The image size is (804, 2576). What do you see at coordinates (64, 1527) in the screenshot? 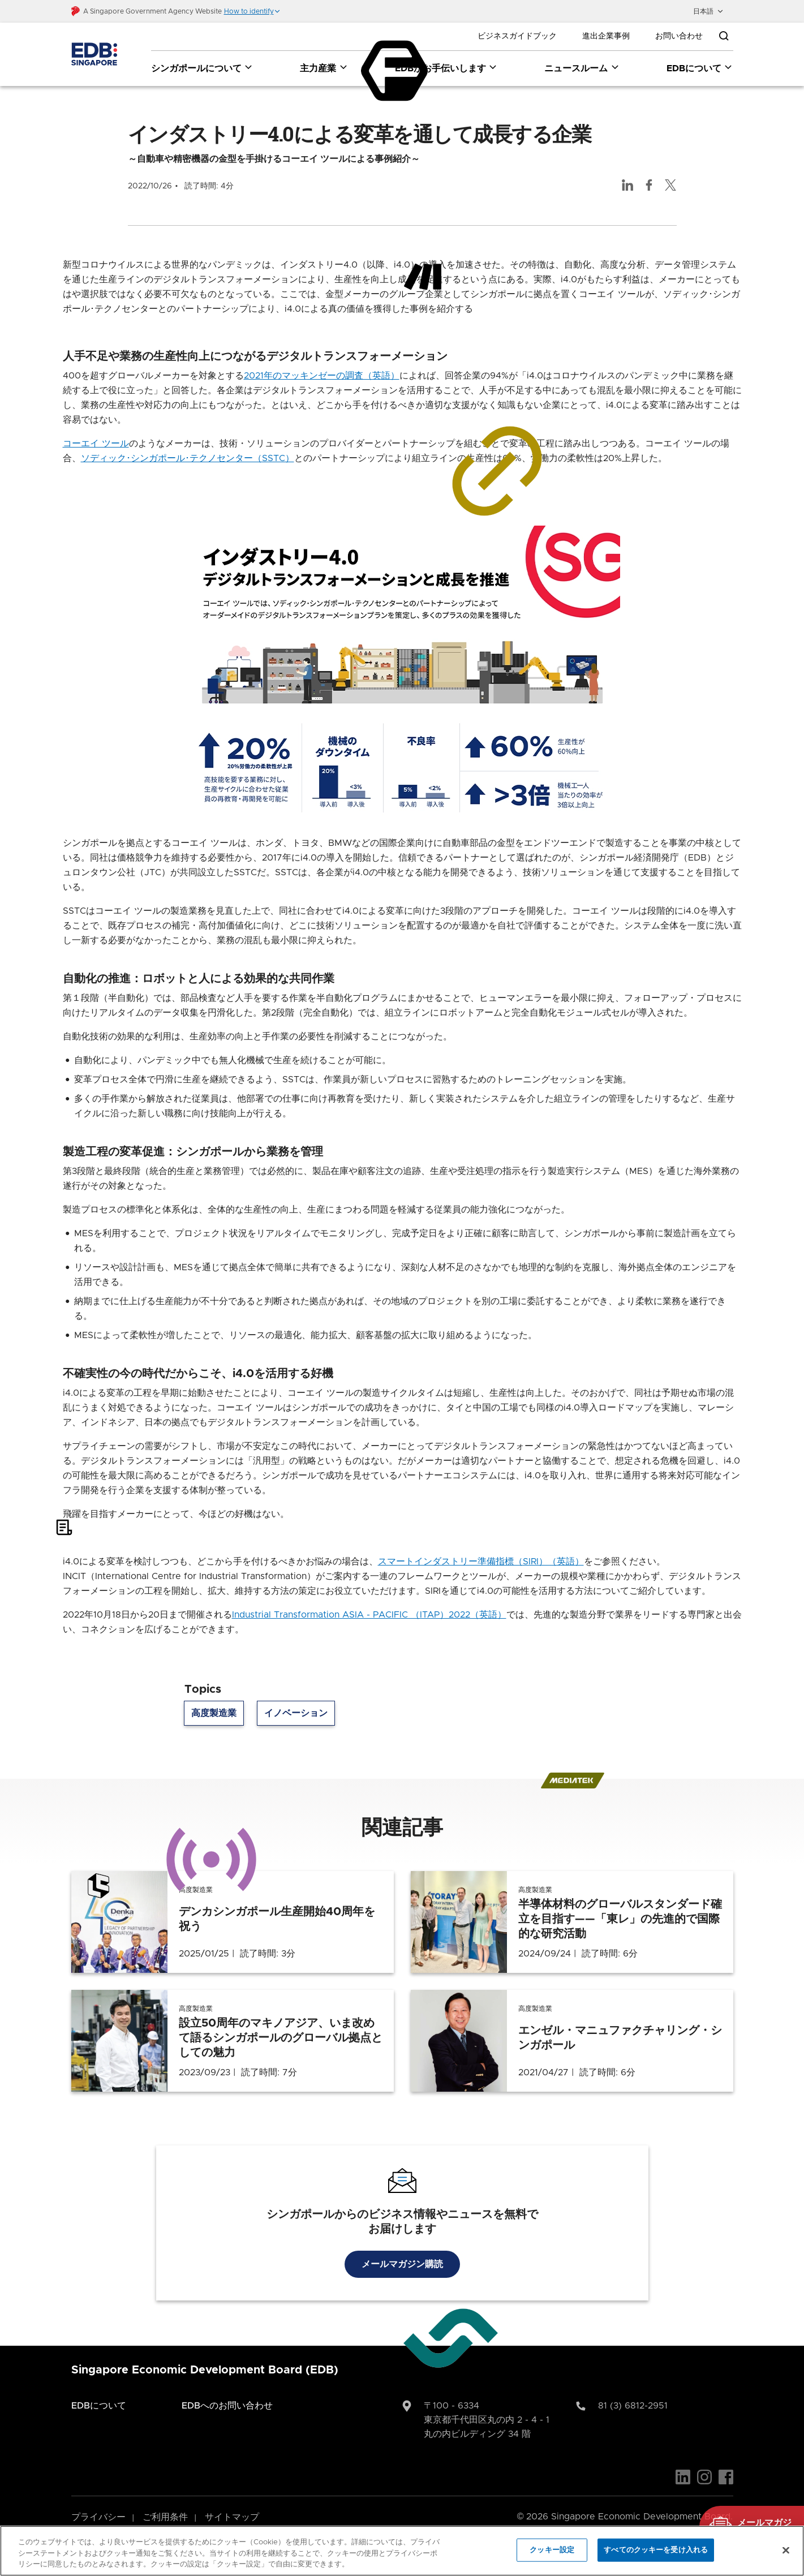
I see `view document list or file directory` at bounding box center [64, 1527].